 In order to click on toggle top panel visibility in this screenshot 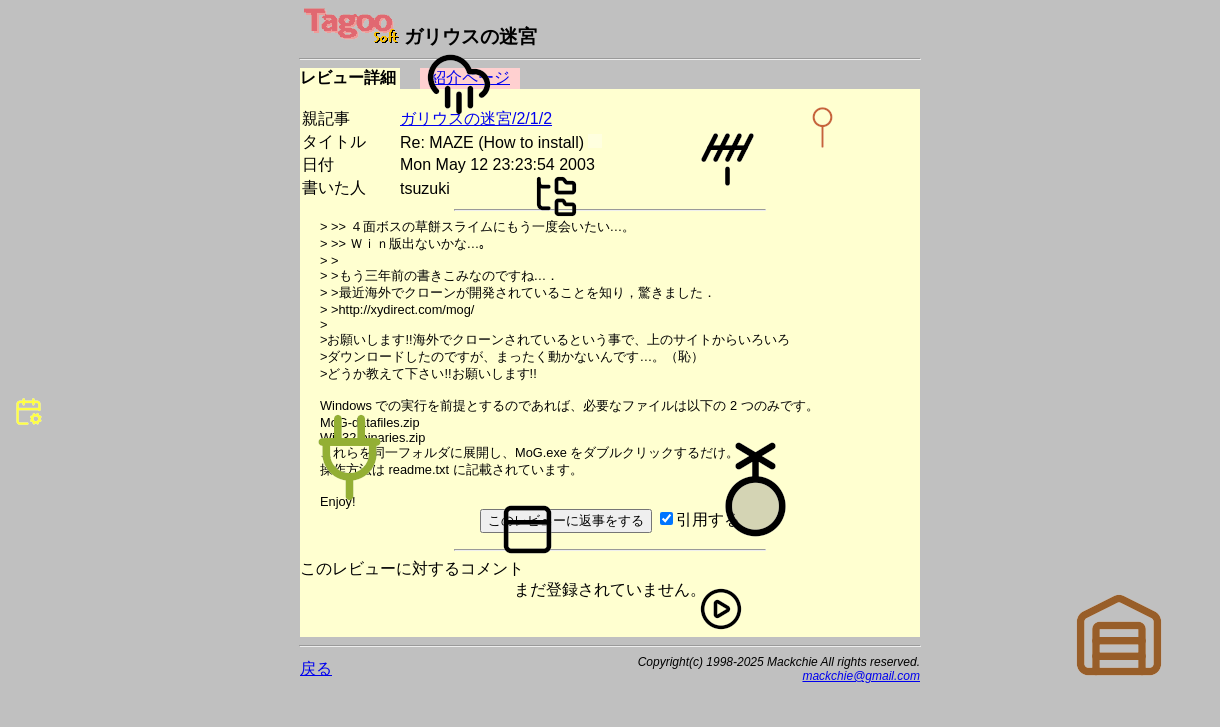, I will do `click(527, 529)`.